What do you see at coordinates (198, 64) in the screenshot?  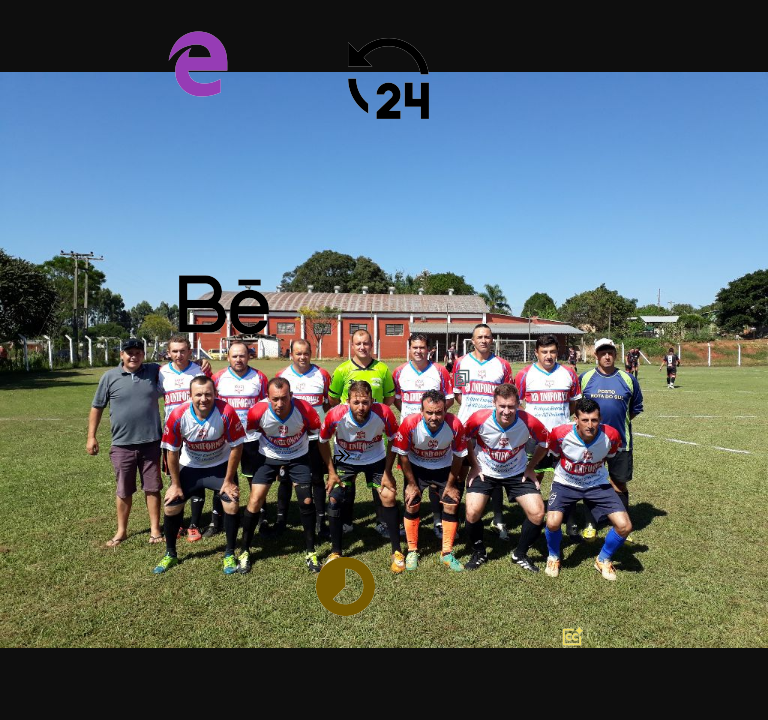 I see `open Microsoft Edge browser` at bounding box center [198, 64].